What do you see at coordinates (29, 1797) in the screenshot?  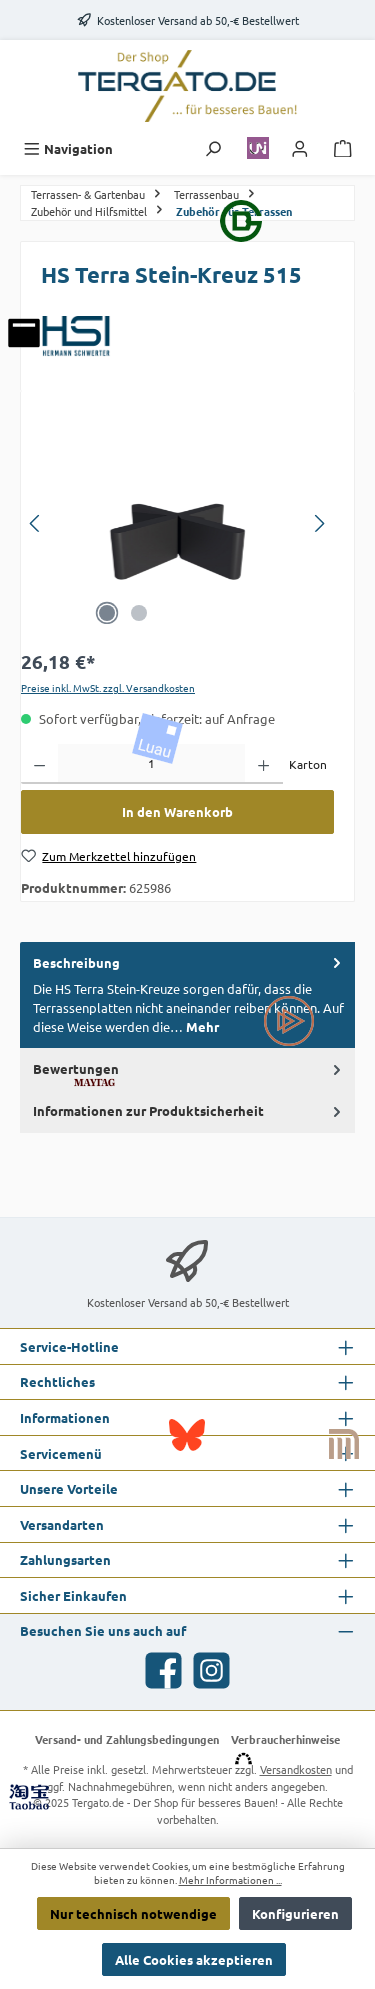 I see `open the Taobao shopping app` at bounding box center [29, 1797].